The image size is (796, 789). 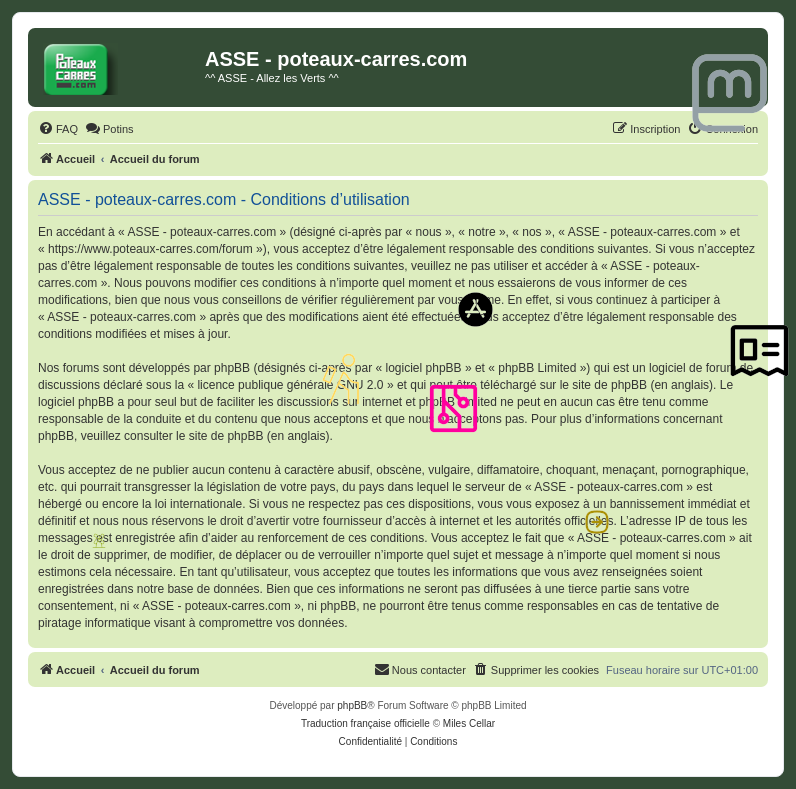 What do you see at coordinates (475, 309) in the screenshot?
I see `open the apple app store` at bounding box center [475, 309].